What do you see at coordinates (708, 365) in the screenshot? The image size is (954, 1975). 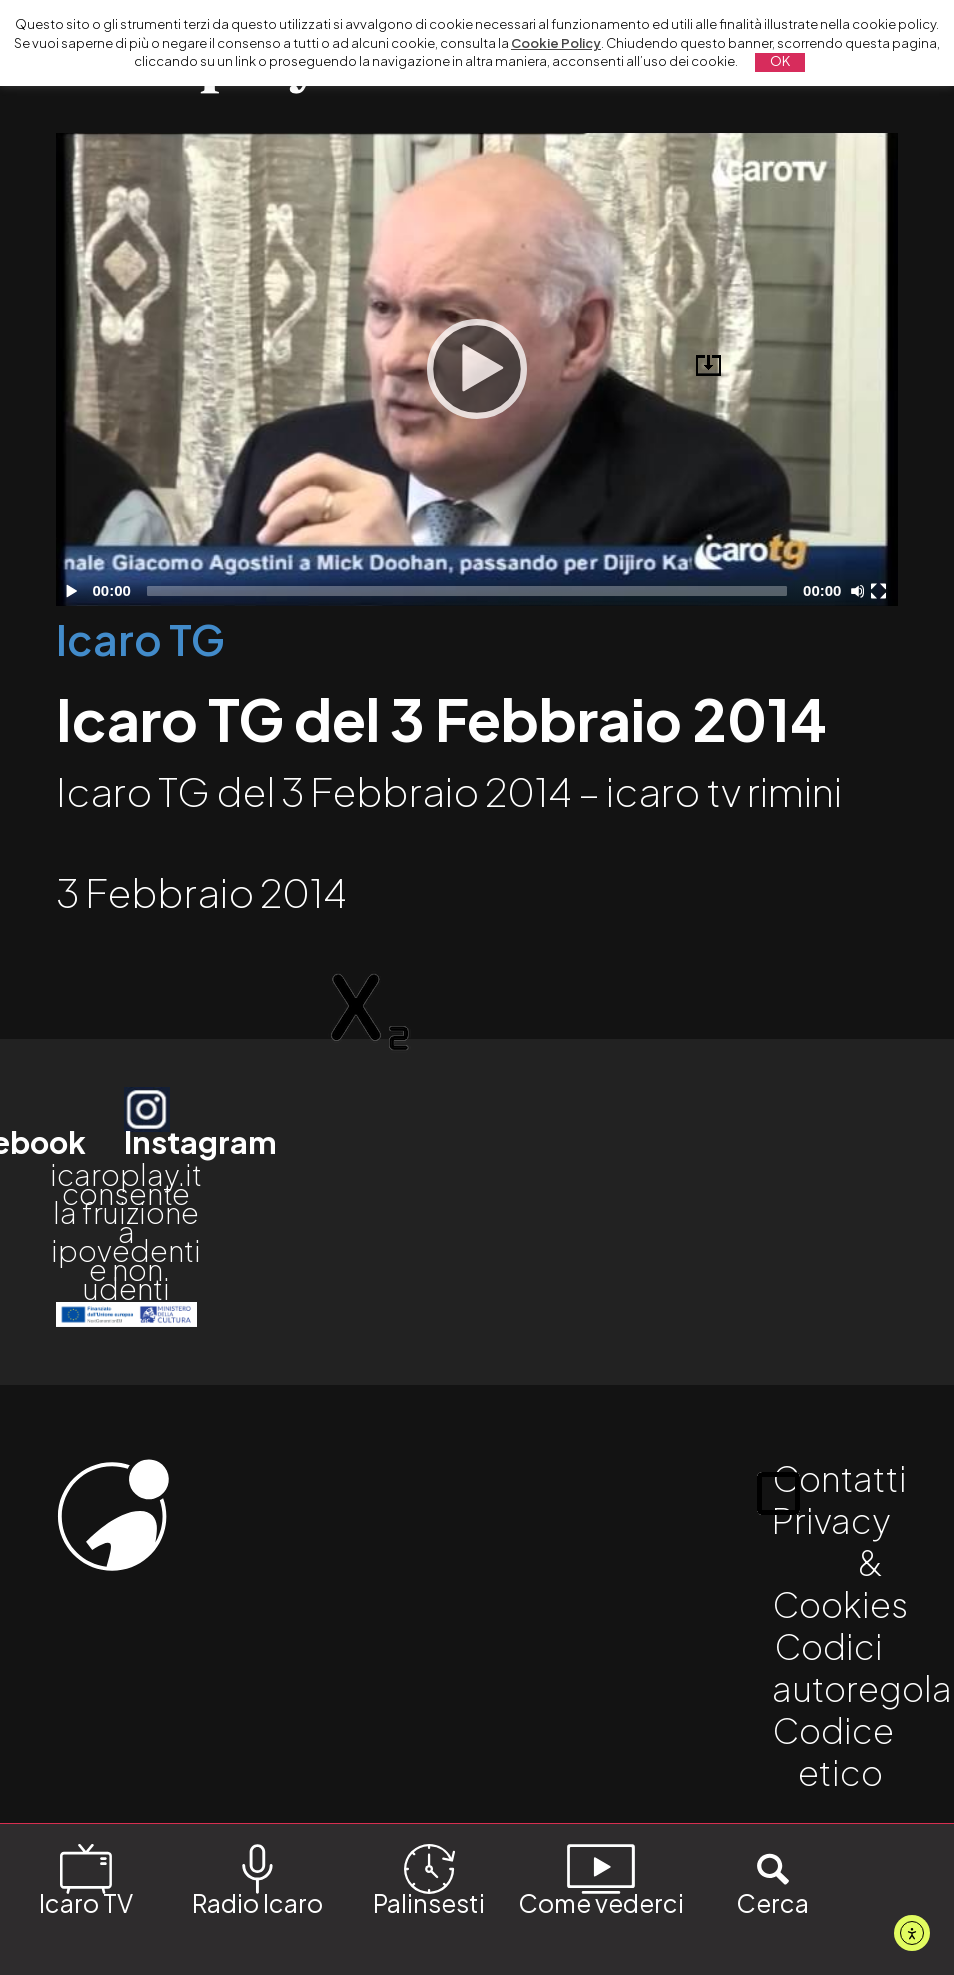 I see `download or install a system update` at bounding box center [708, 365].